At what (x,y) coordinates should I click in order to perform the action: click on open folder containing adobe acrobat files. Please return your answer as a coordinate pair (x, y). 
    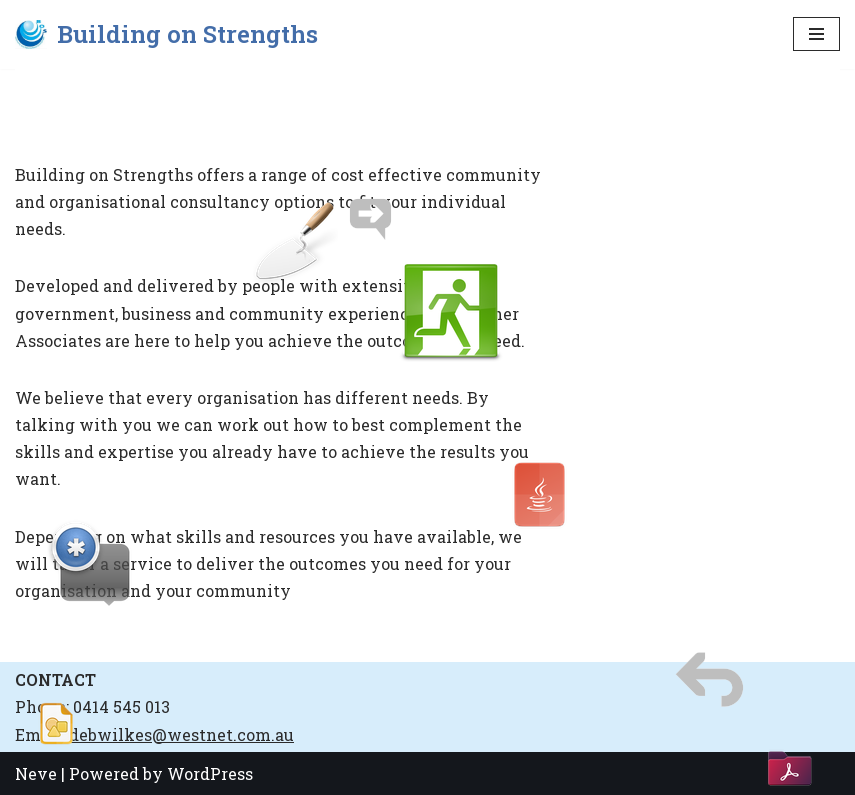
    Looking at the image, I should click on (789, 769).